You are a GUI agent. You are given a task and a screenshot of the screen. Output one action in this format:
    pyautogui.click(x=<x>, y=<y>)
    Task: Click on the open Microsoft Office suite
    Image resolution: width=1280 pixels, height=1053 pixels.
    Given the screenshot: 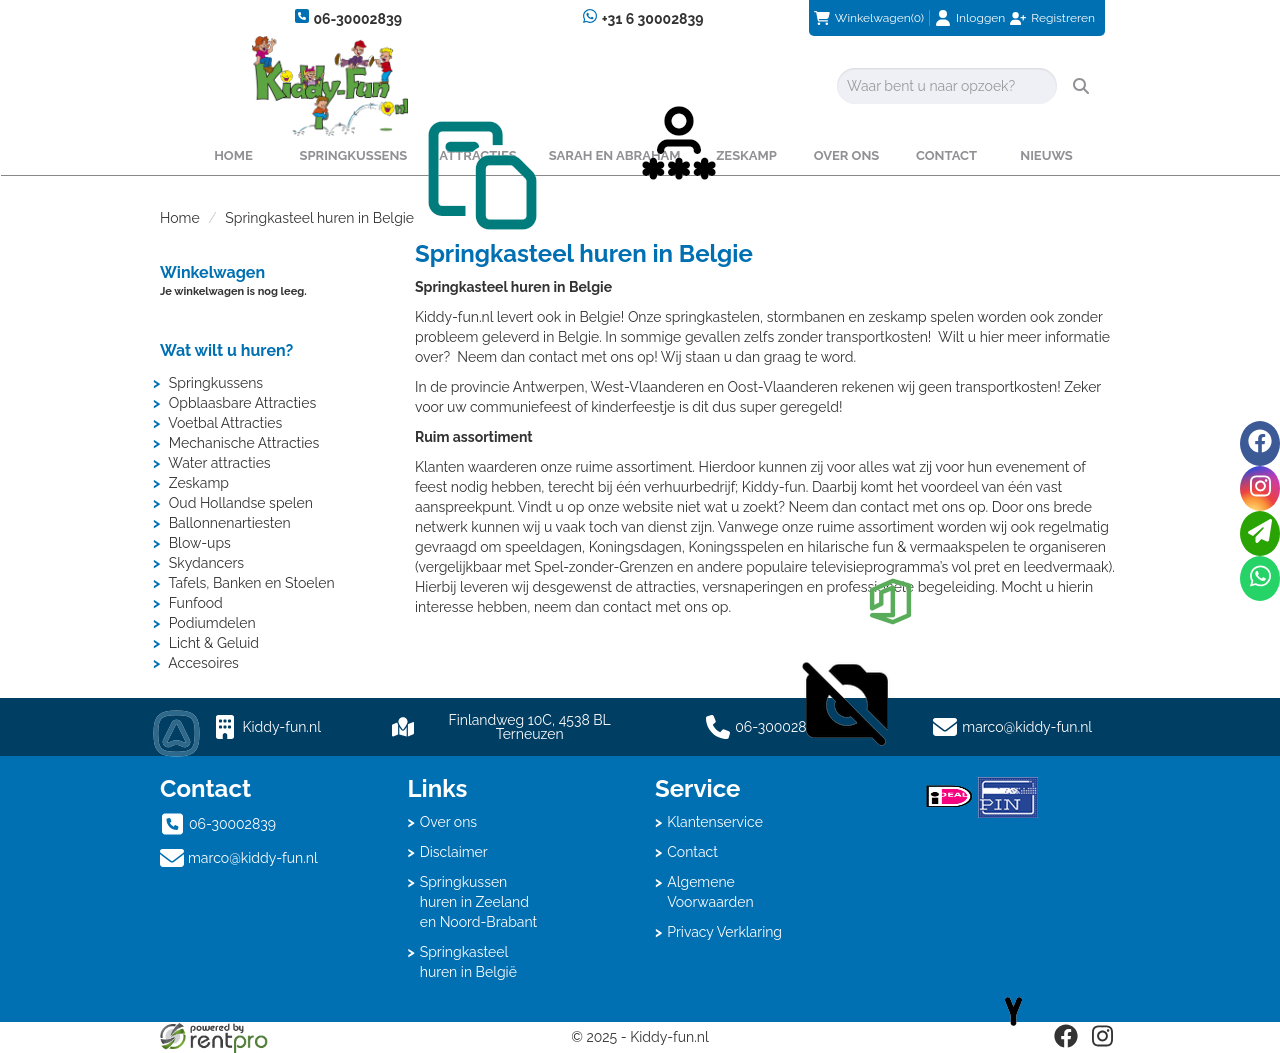 What is the action you would take?
    pyautogui.click(x=890, y=601)
    